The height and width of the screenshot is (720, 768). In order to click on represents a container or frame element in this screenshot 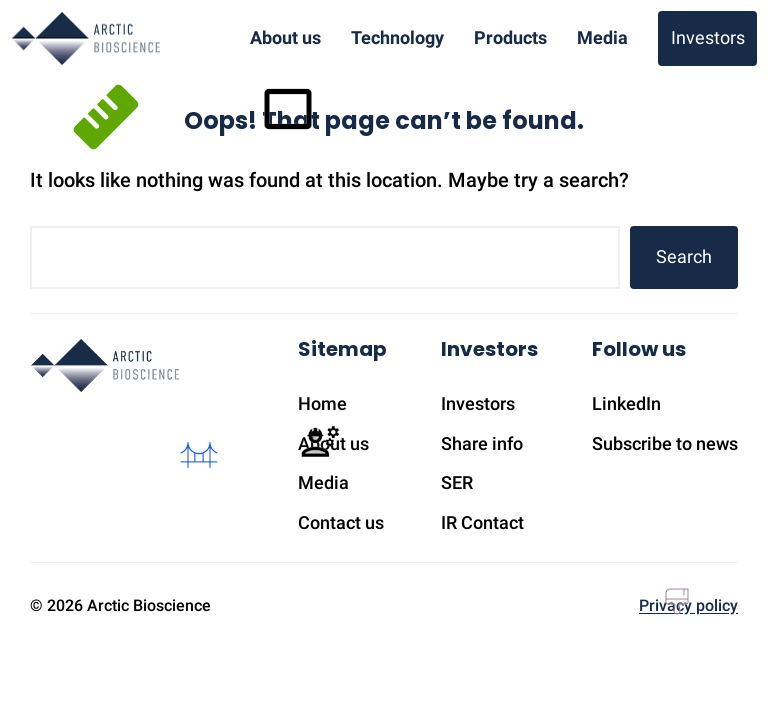, I will do `click(288, 109)`.